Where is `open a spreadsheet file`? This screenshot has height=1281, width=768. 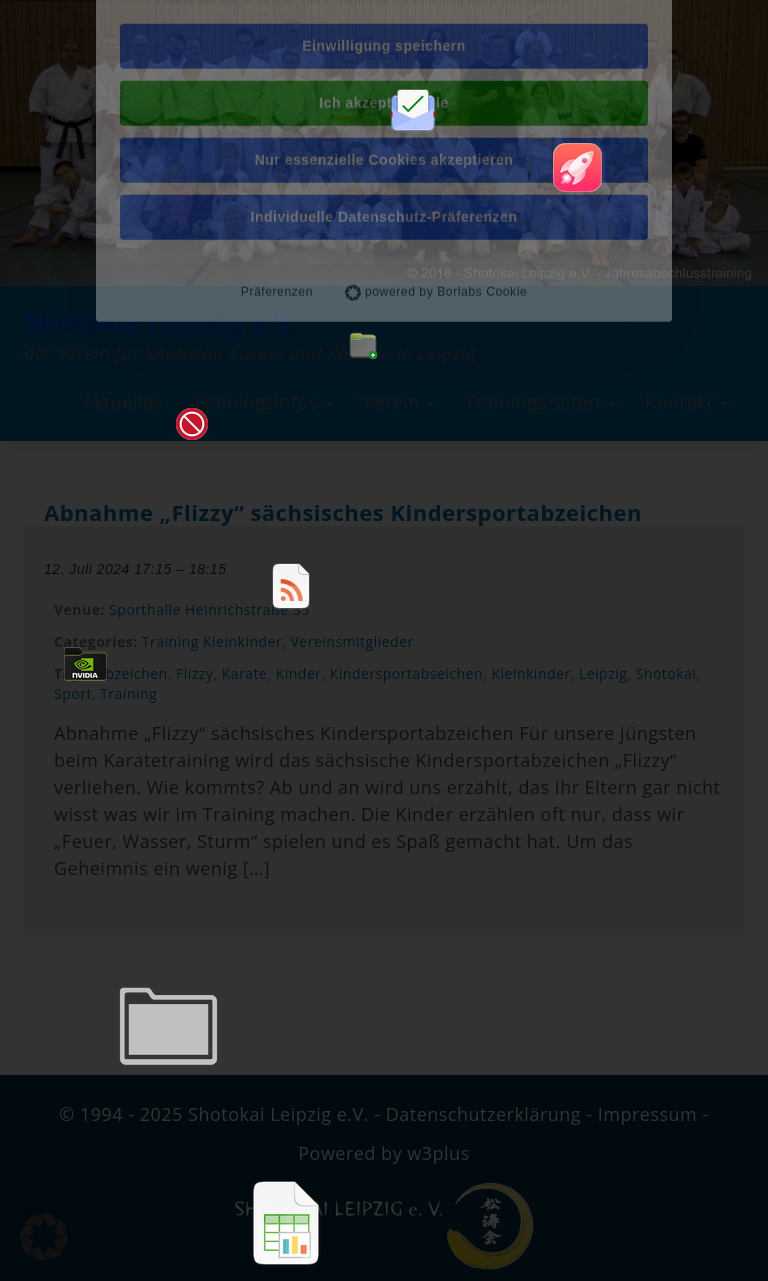 open a spreadsheet file is located at coordinates (286, 1223).